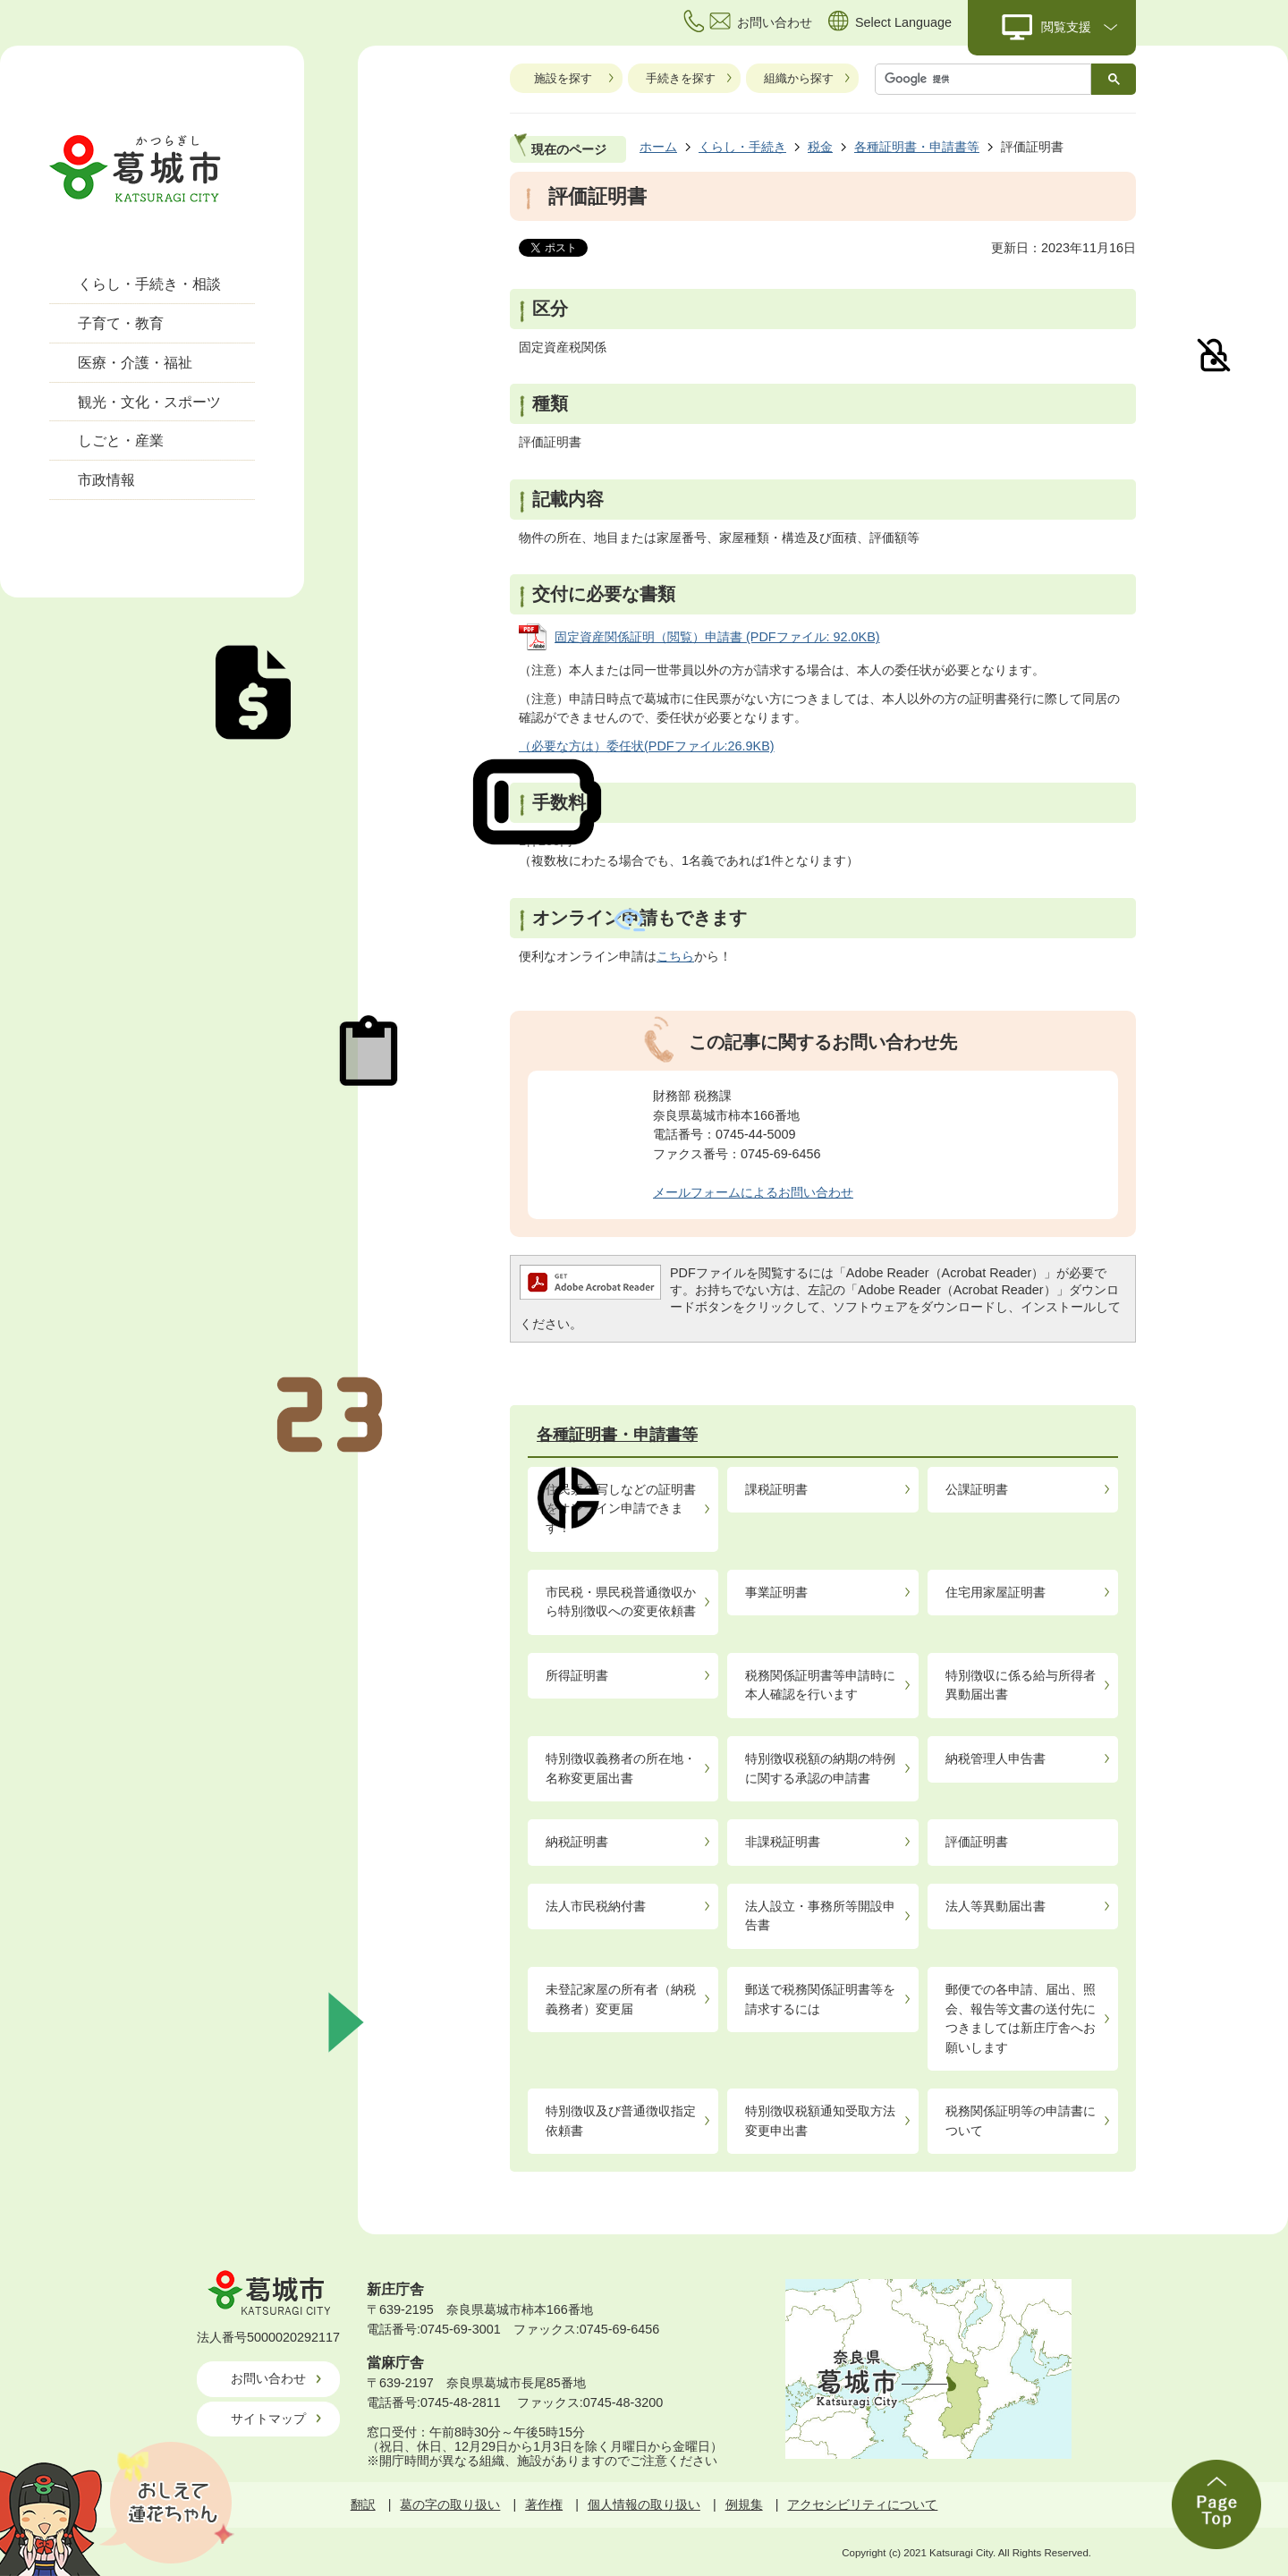 This screenshot has width=1288, height=2576. I want to click on play media or start playback, so click(346, 2022).